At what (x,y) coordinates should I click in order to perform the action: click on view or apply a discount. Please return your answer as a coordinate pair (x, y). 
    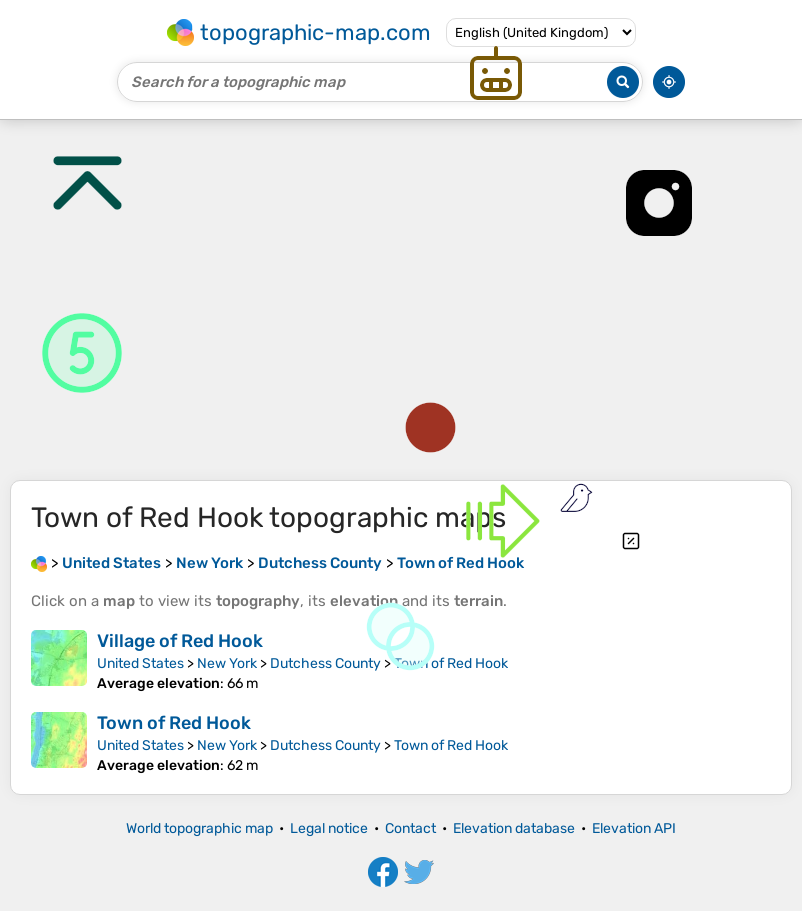
    Looking at the image, I should click on (631, 541).